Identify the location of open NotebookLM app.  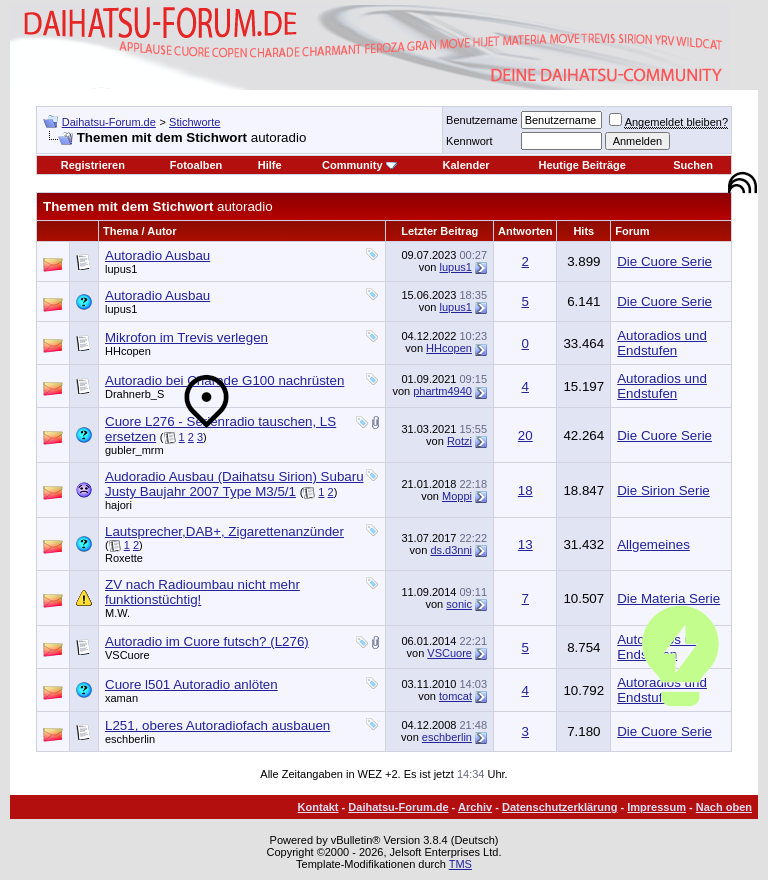
(742, 182).